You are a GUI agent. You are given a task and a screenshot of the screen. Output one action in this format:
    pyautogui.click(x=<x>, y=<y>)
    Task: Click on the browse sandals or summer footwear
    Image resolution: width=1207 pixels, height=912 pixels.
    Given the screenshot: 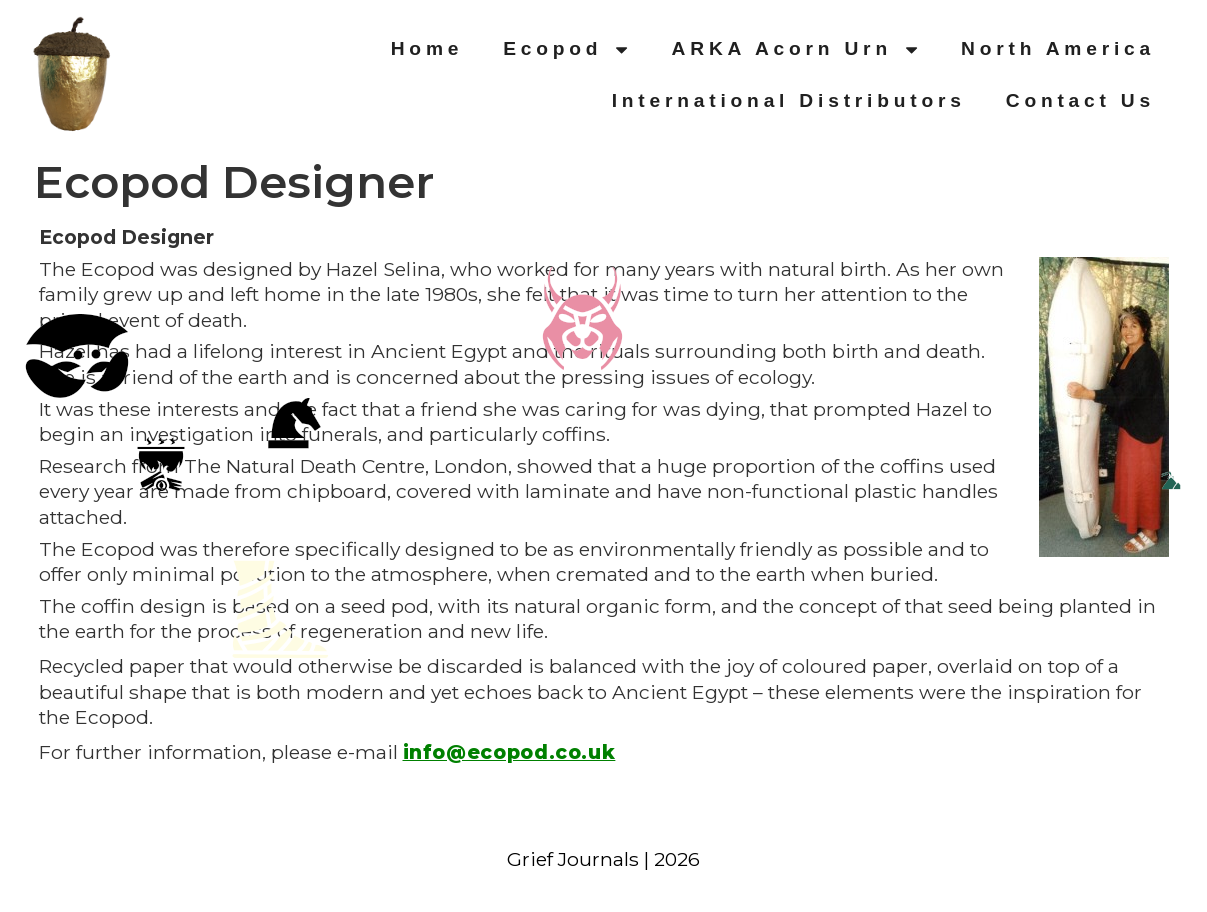 What is the action you would take?
    pyautogui.click(x=280, y=610)
    